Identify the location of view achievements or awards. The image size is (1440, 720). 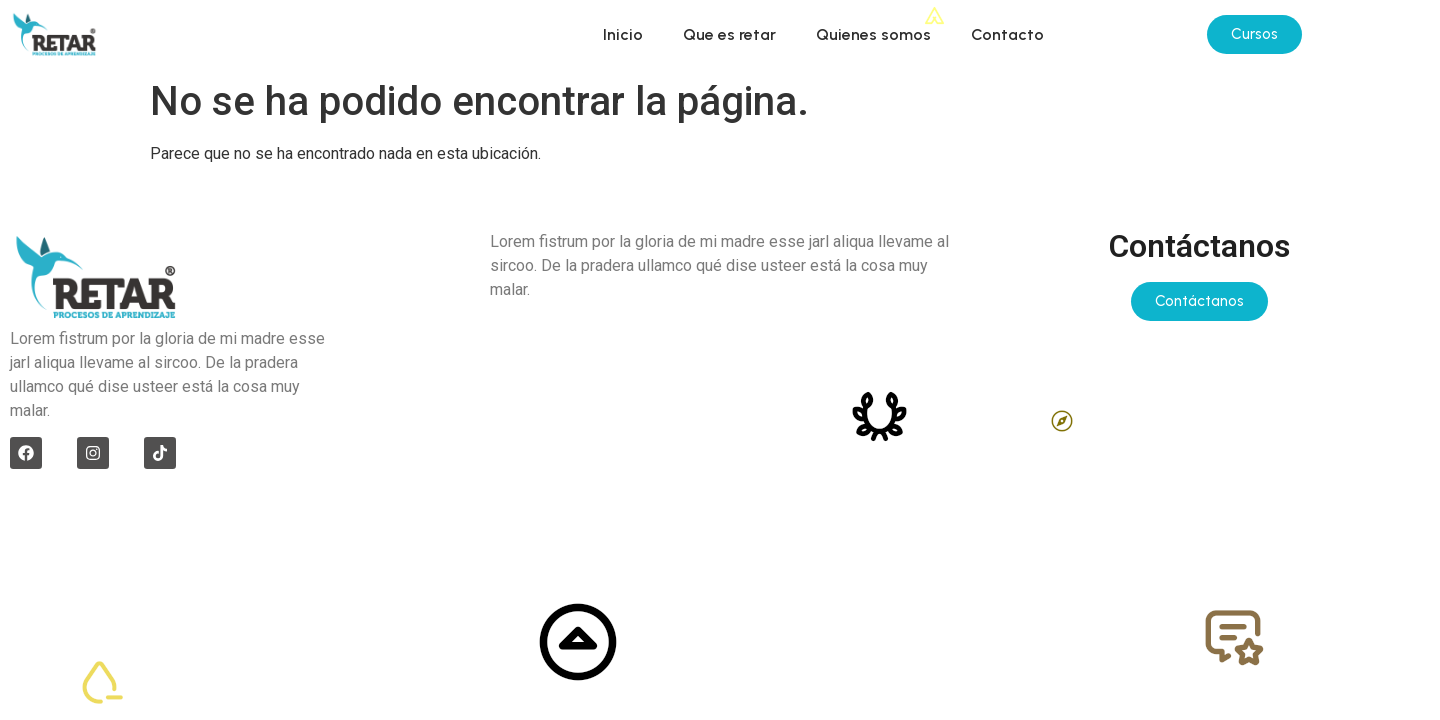
(879, 416).